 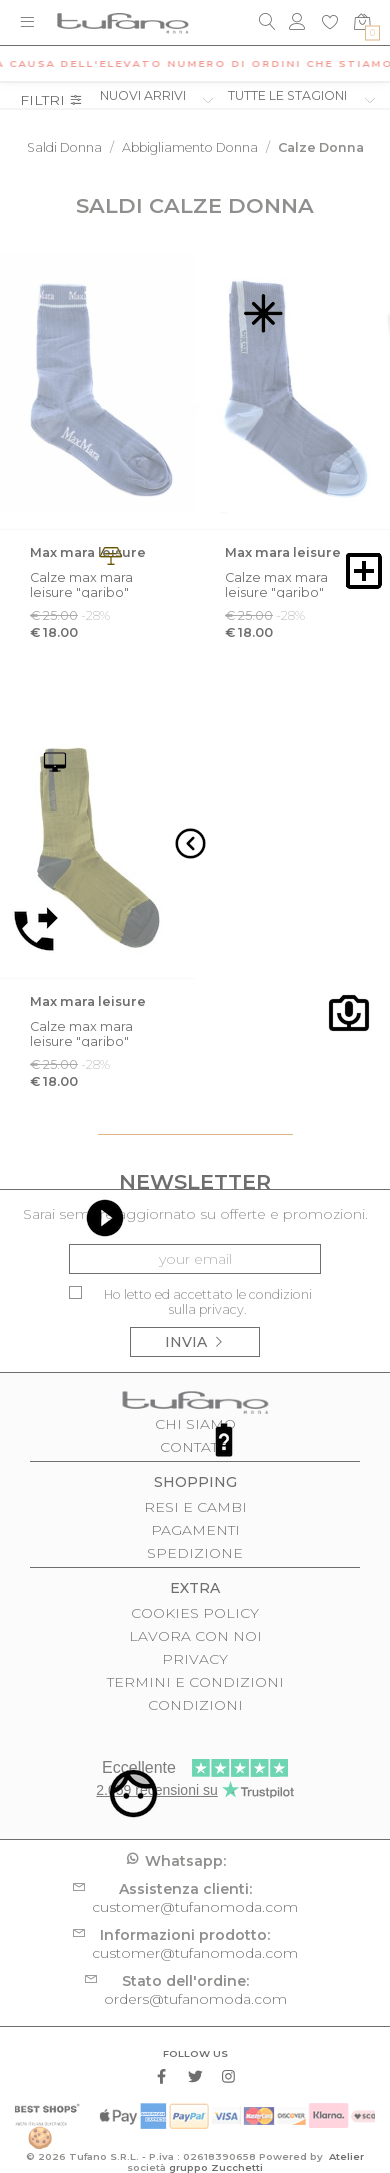 I want to click on access your profile or account, so click(x=133, y=1793).